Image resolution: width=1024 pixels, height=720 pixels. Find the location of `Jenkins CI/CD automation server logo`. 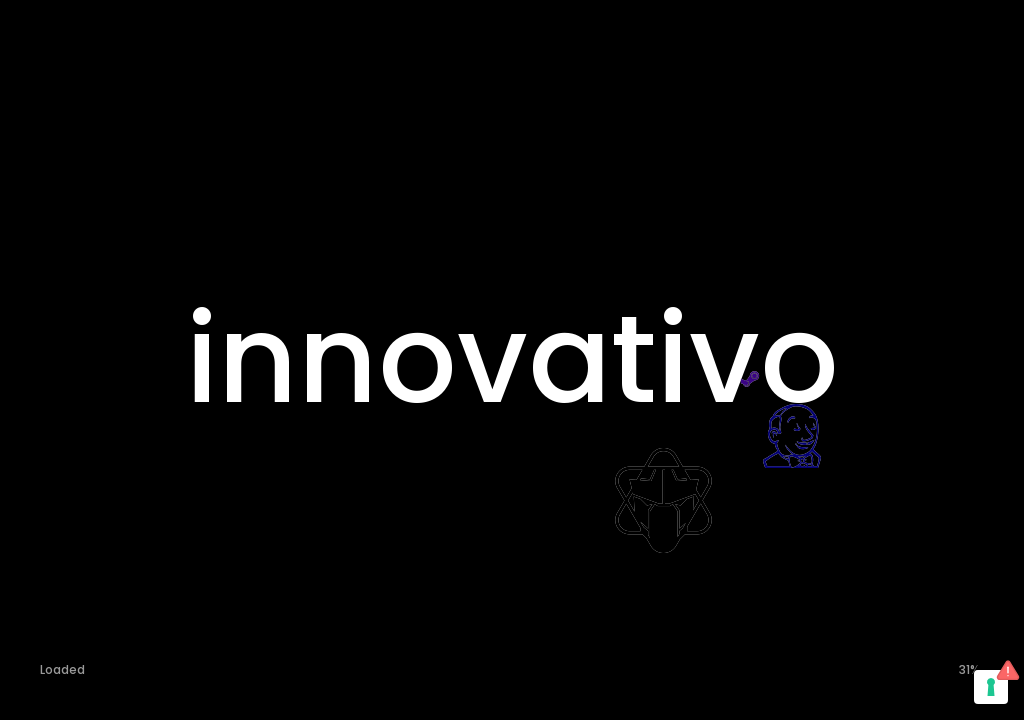

Jenkins CI/CD automation server logo is located at coordinates (792, 436).